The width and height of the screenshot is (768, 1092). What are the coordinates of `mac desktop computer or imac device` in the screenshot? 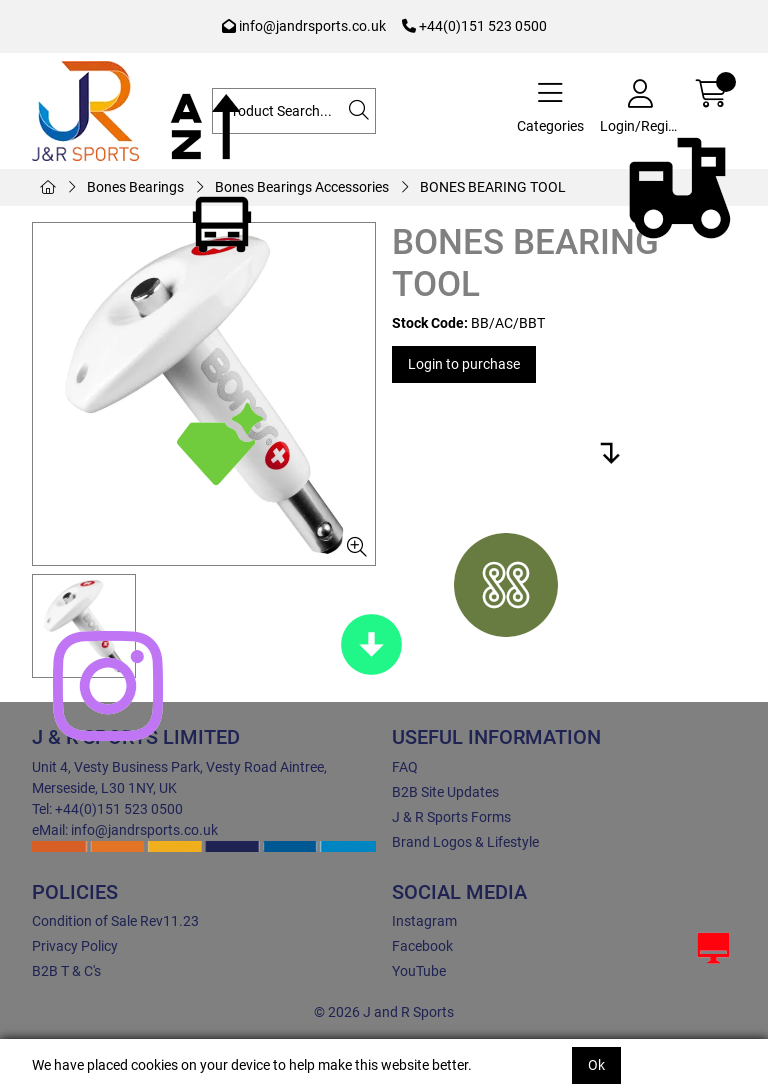 It's located at (713, 947).